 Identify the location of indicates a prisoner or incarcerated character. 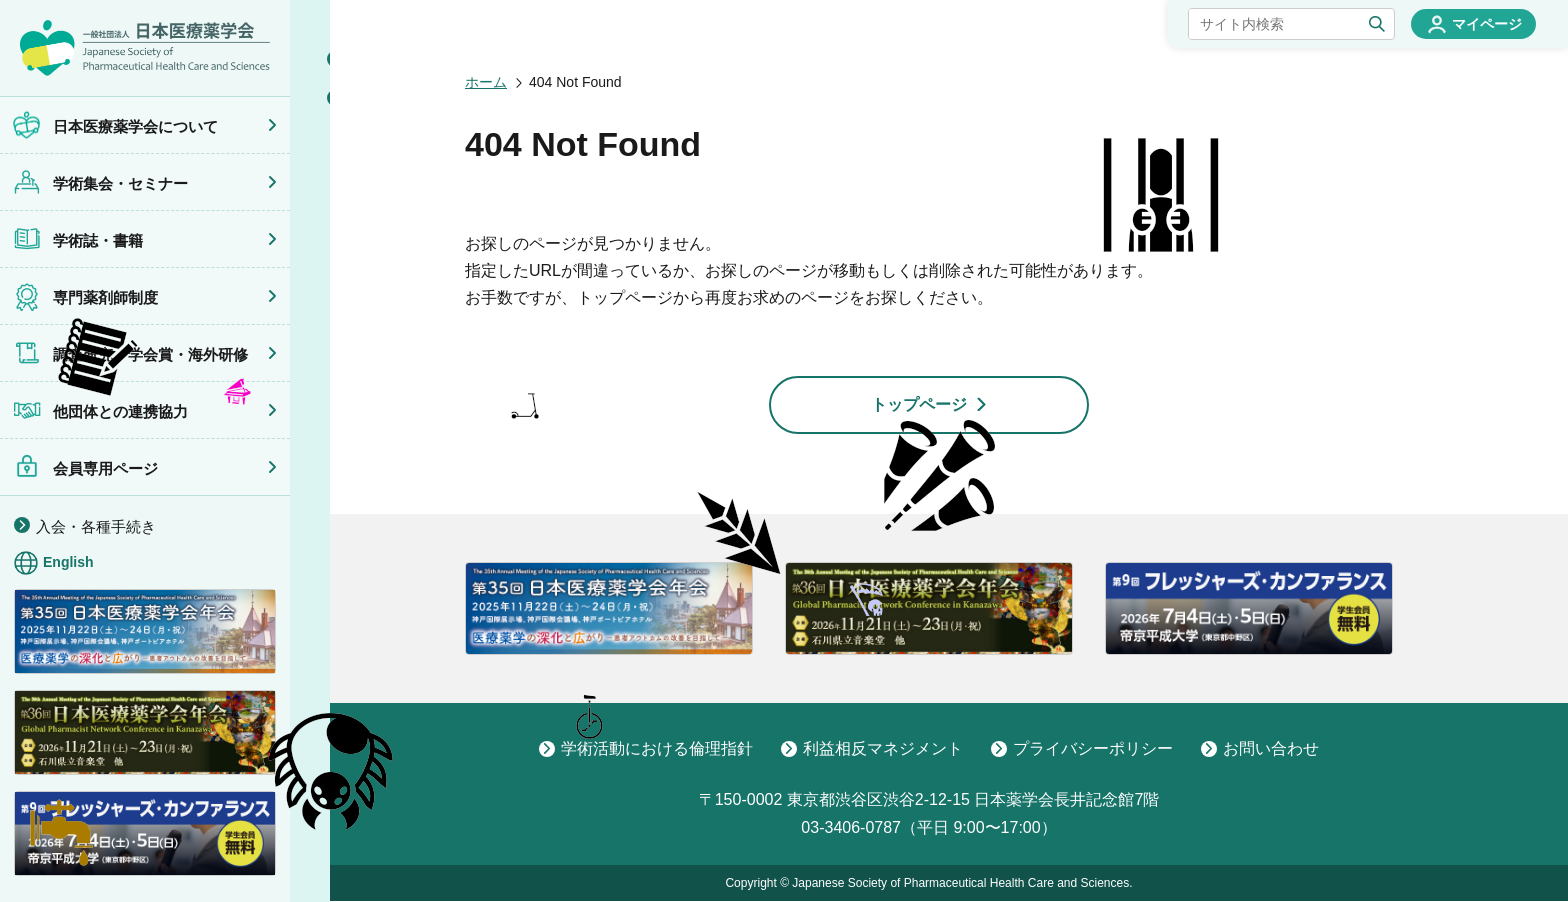
(1161, 195).